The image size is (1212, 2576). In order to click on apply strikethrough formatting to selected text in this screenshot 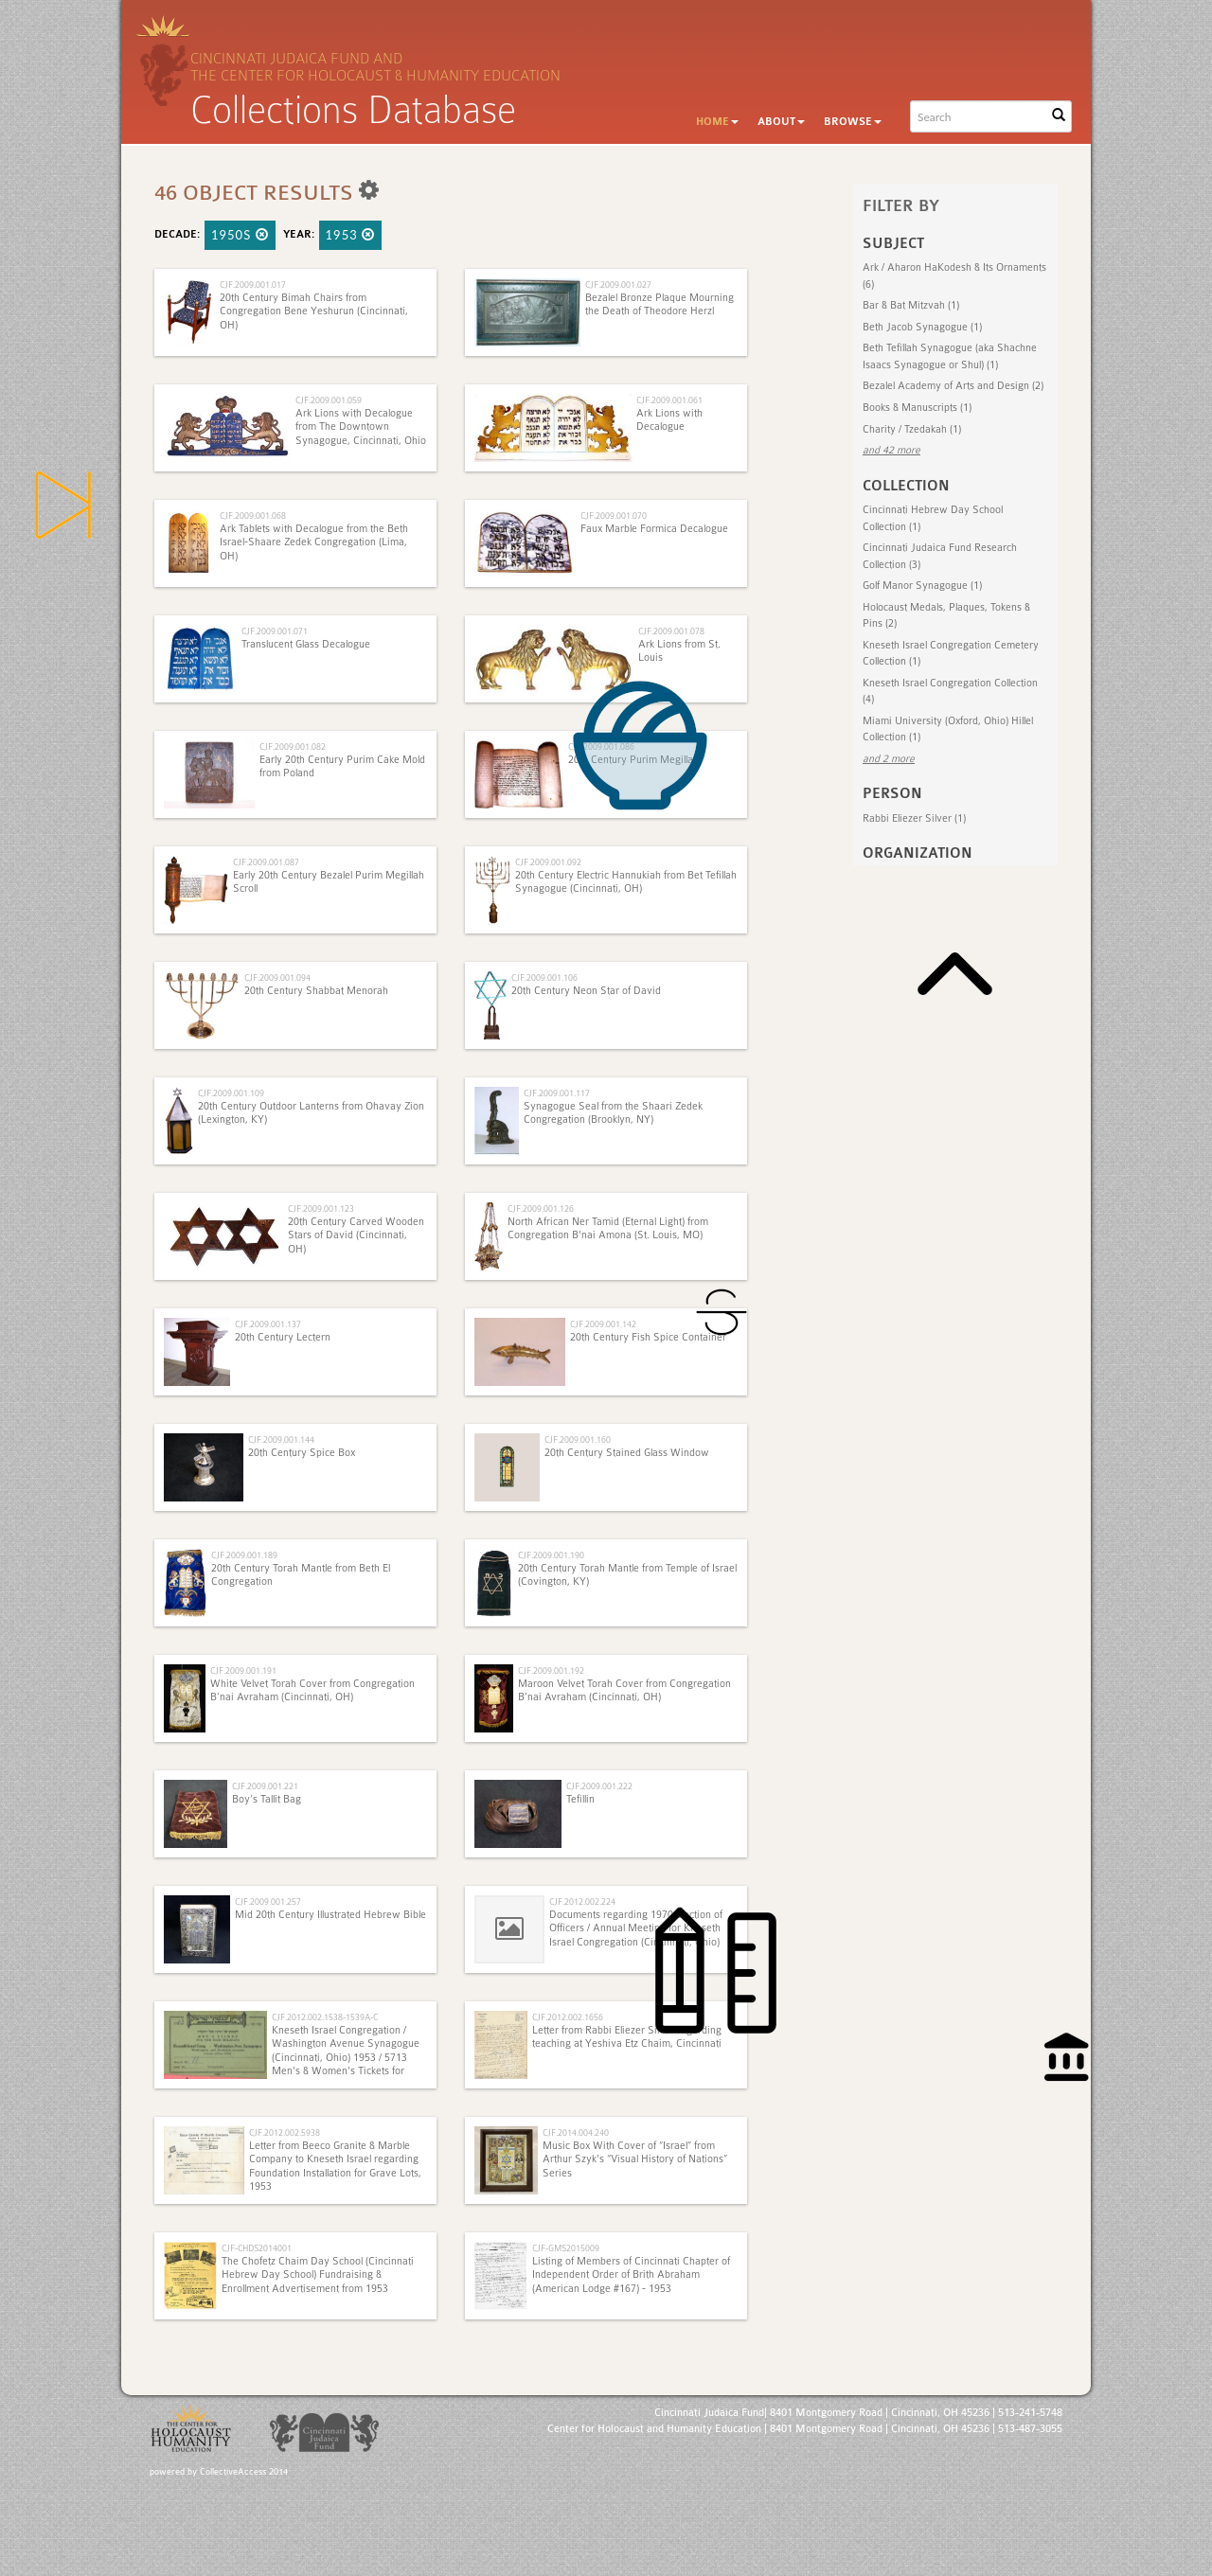, I will do `click(722, 1312)`.